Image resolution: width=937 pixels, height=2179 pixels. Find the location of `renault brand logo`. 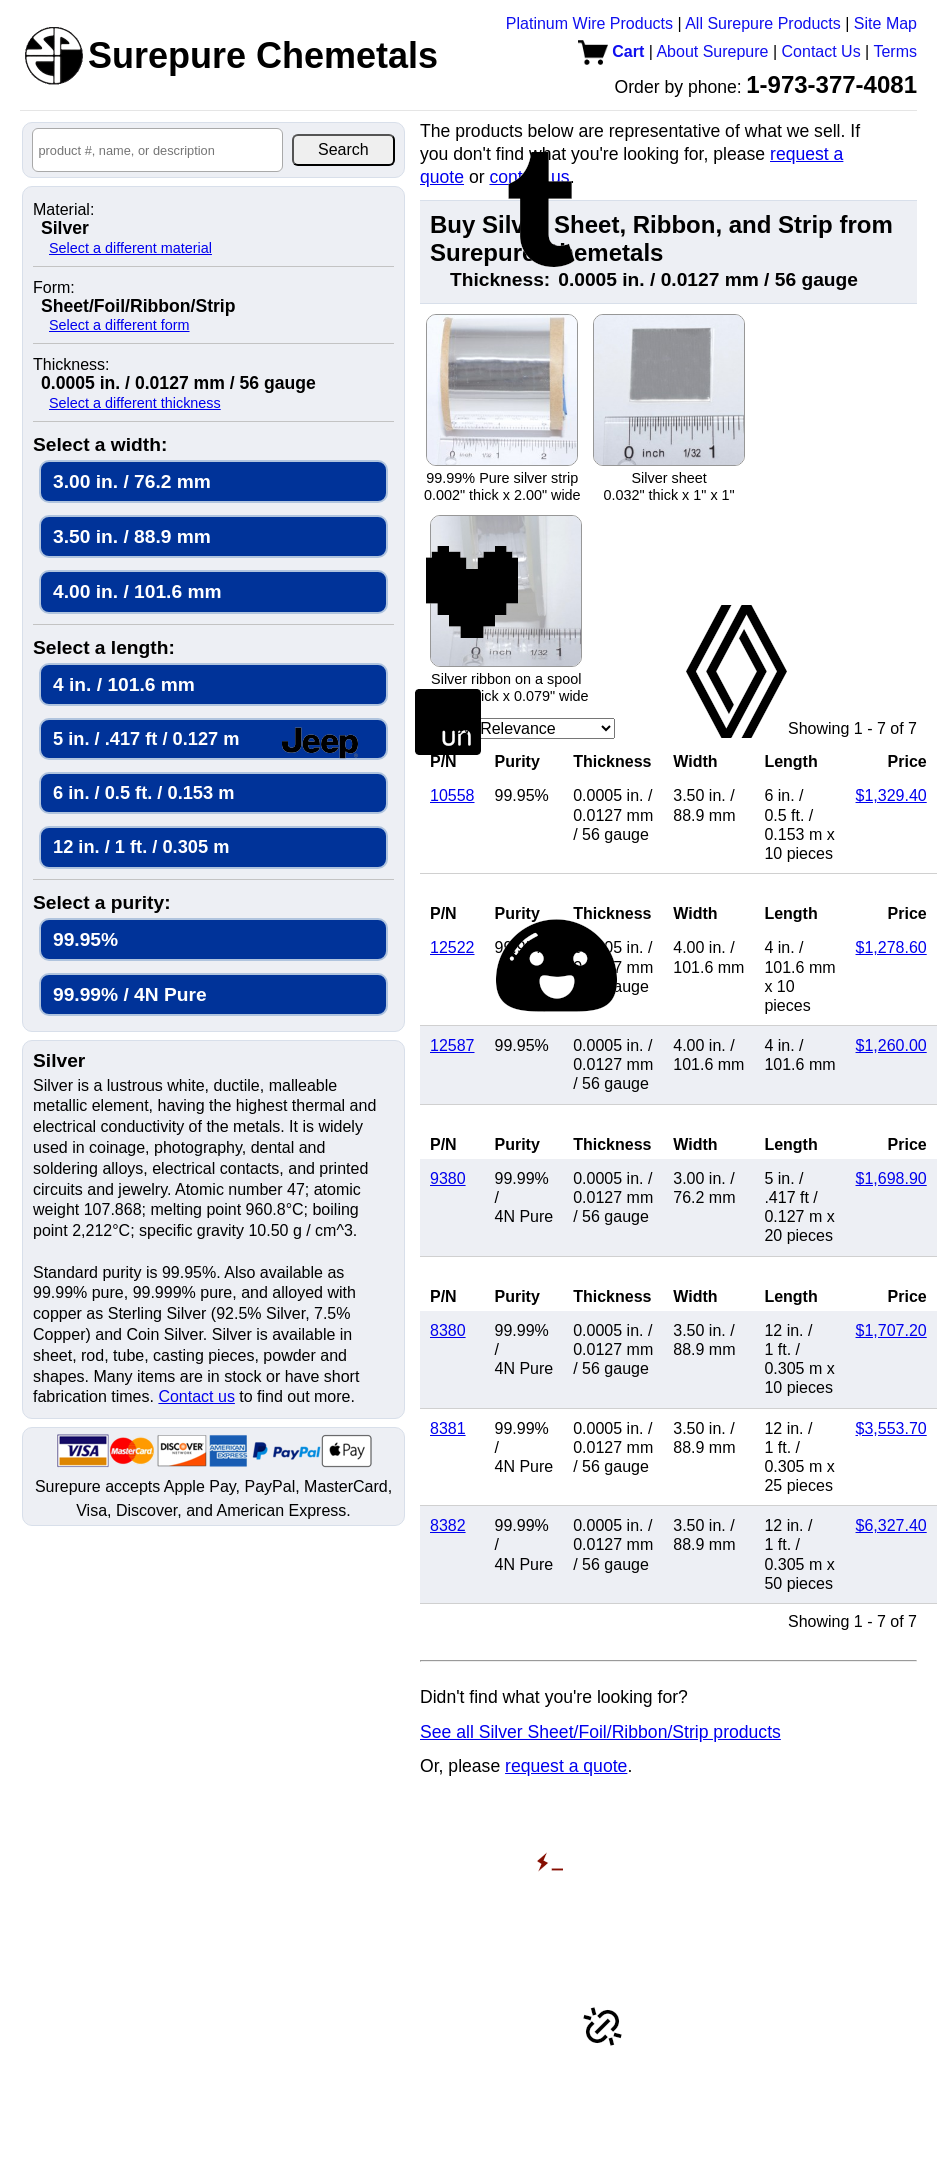

renault brand logo is located at coordinates (736, 671).